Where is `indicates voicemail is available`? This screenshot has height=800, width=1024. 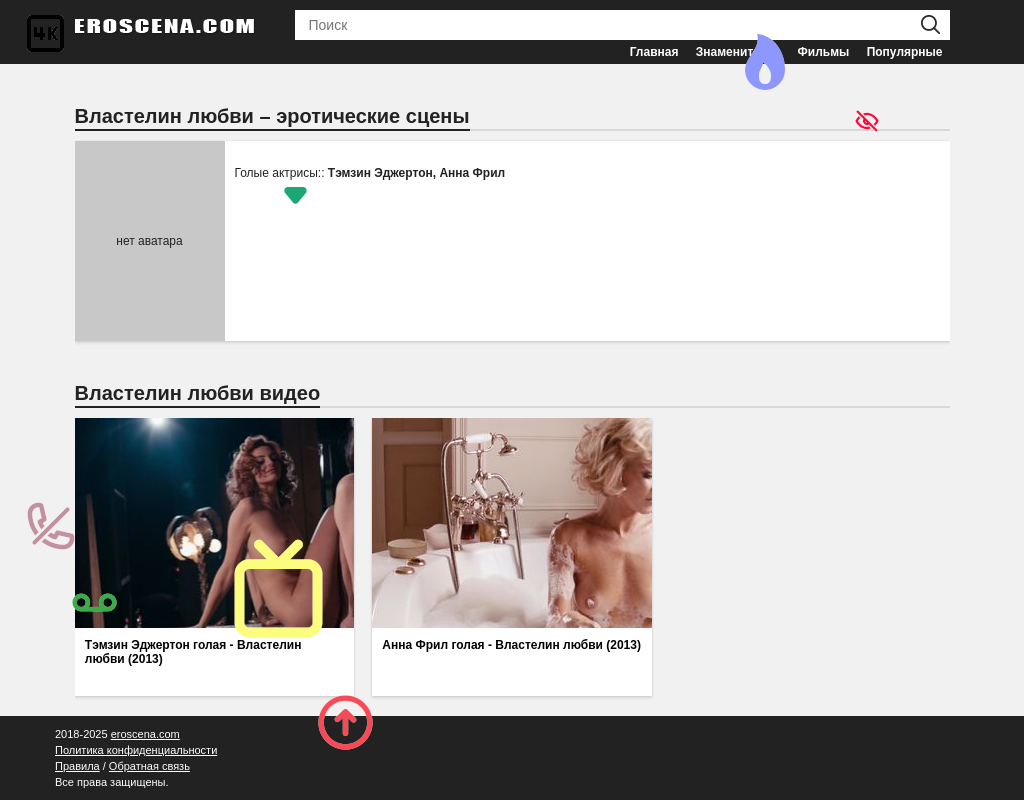
indicates voicemail is available is located at coordinates (94, 602).